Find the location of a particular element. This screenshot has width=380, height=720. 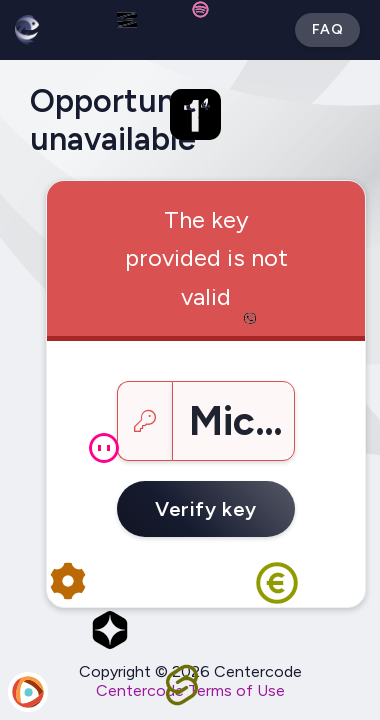

apache subversion version control system logo is located at coordinates (127, 20).